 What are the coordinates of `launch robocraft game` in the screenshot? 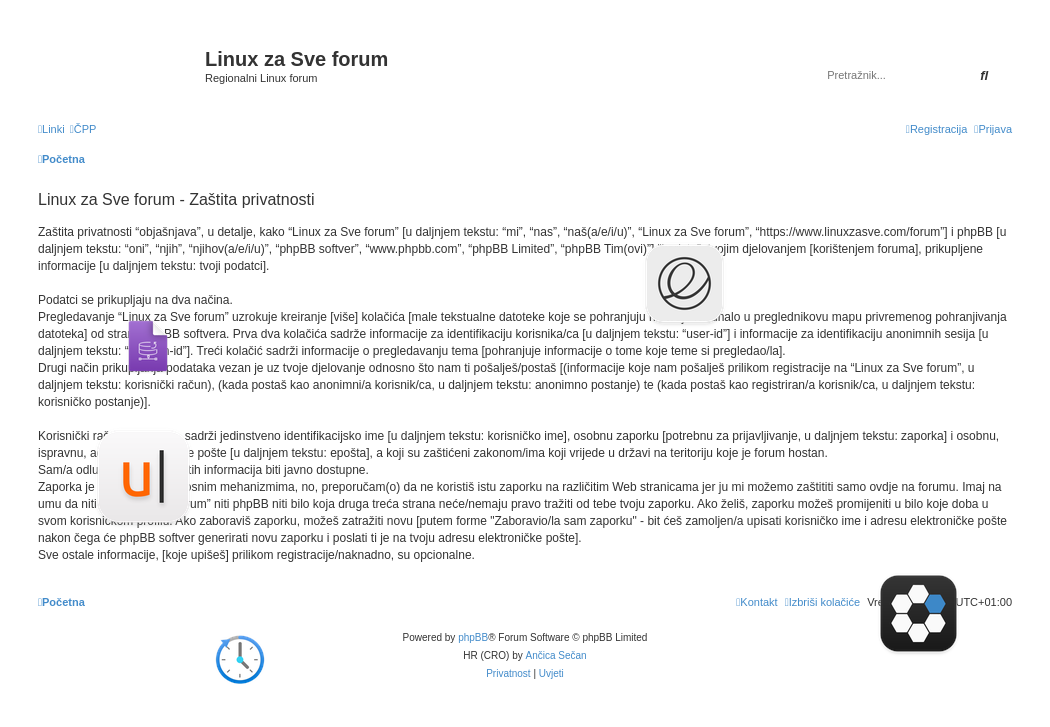 It's located at (918, 613).